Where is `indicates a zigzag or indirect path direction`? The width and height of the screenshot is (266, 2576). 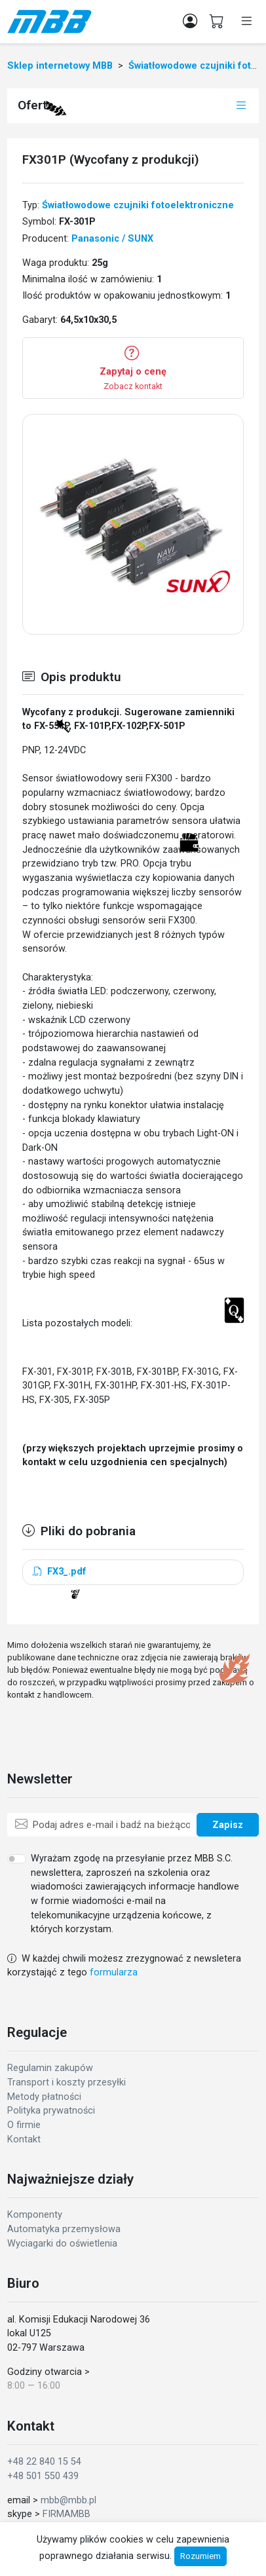
indicates a zigzag or indirect path direction is located at coordinates (56, 109).